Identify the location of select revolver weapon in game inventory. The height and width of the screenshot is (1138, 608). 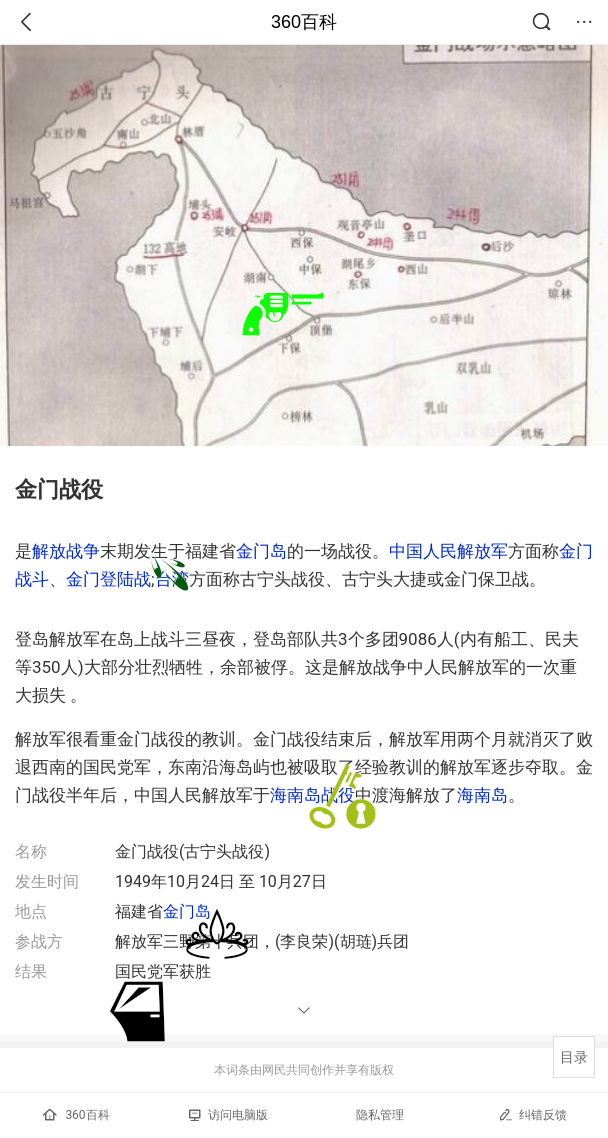
(283, 314).